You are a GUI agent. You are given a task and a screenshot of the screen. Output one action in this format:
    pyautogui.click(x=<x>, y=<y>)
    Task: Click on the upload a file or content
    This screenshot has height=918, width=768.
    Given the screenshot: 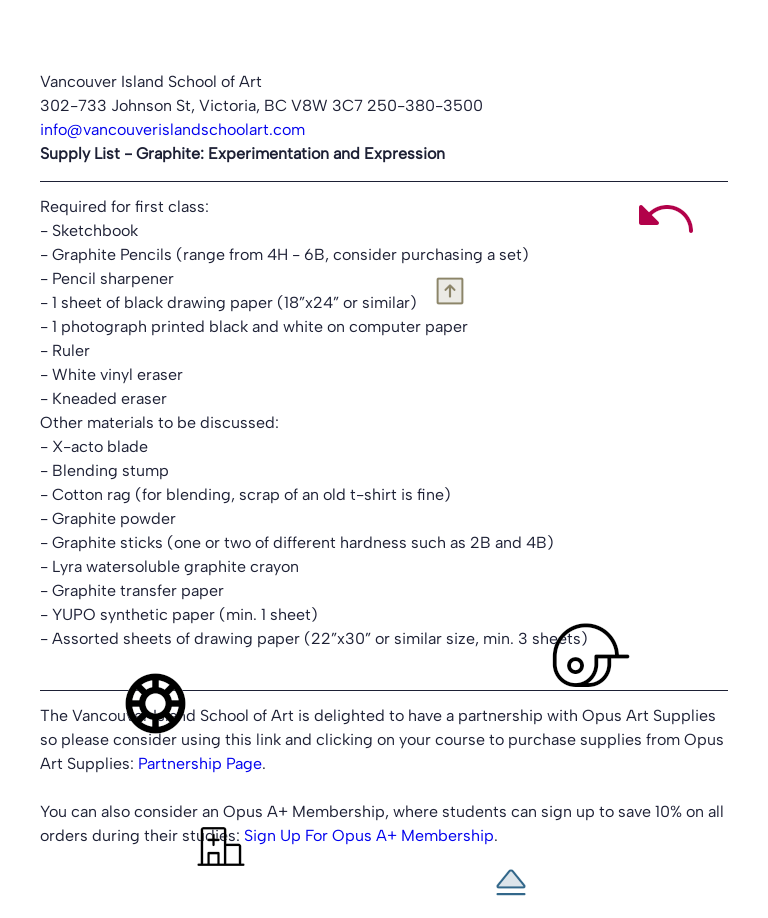 What is the action you would take?
    pyautogui.click(x=450, y=291)
    